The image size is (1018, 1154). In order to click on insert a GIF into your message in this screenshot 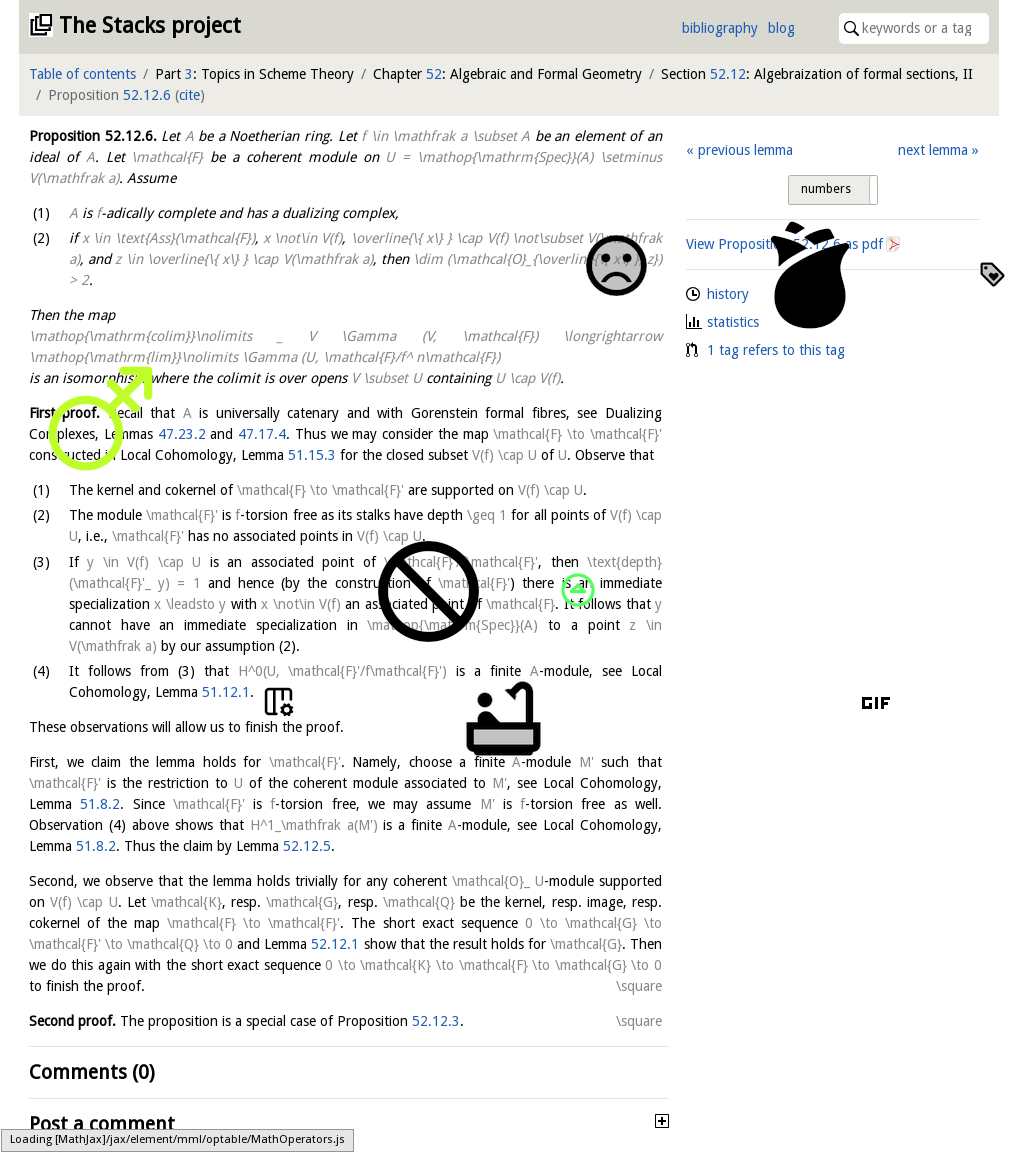, I will do `click(876, 703)`.